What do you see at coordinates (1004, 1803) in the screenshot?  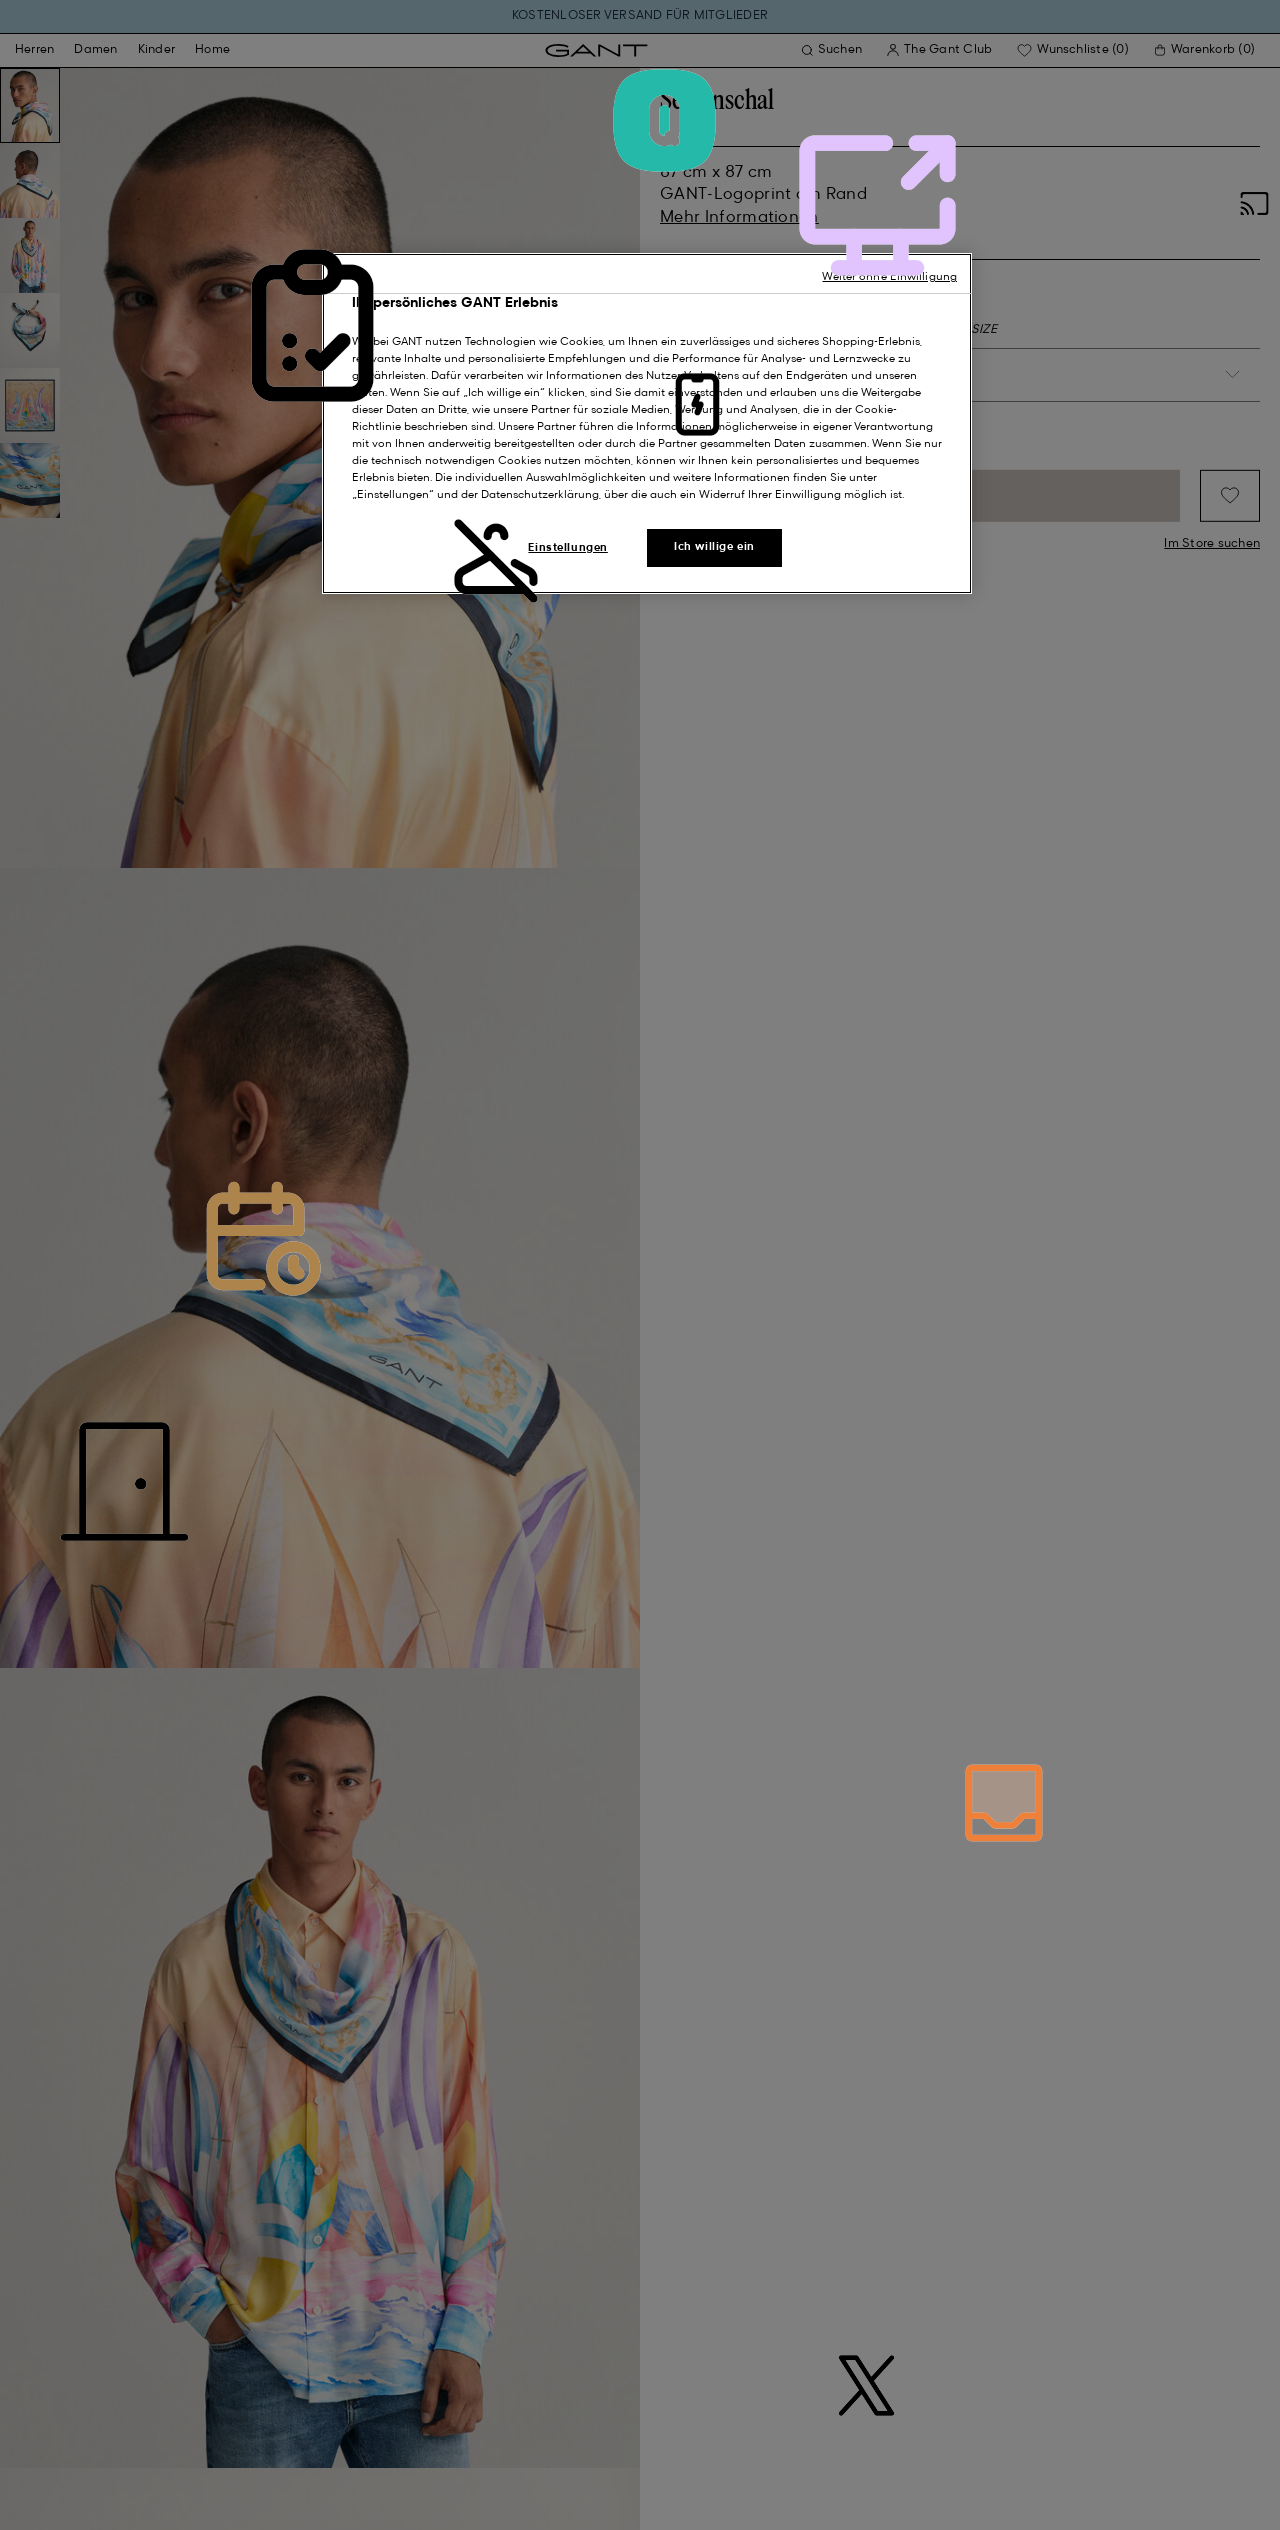 I see `view inbox or incoming items` at bounding box center [1004, 1803].